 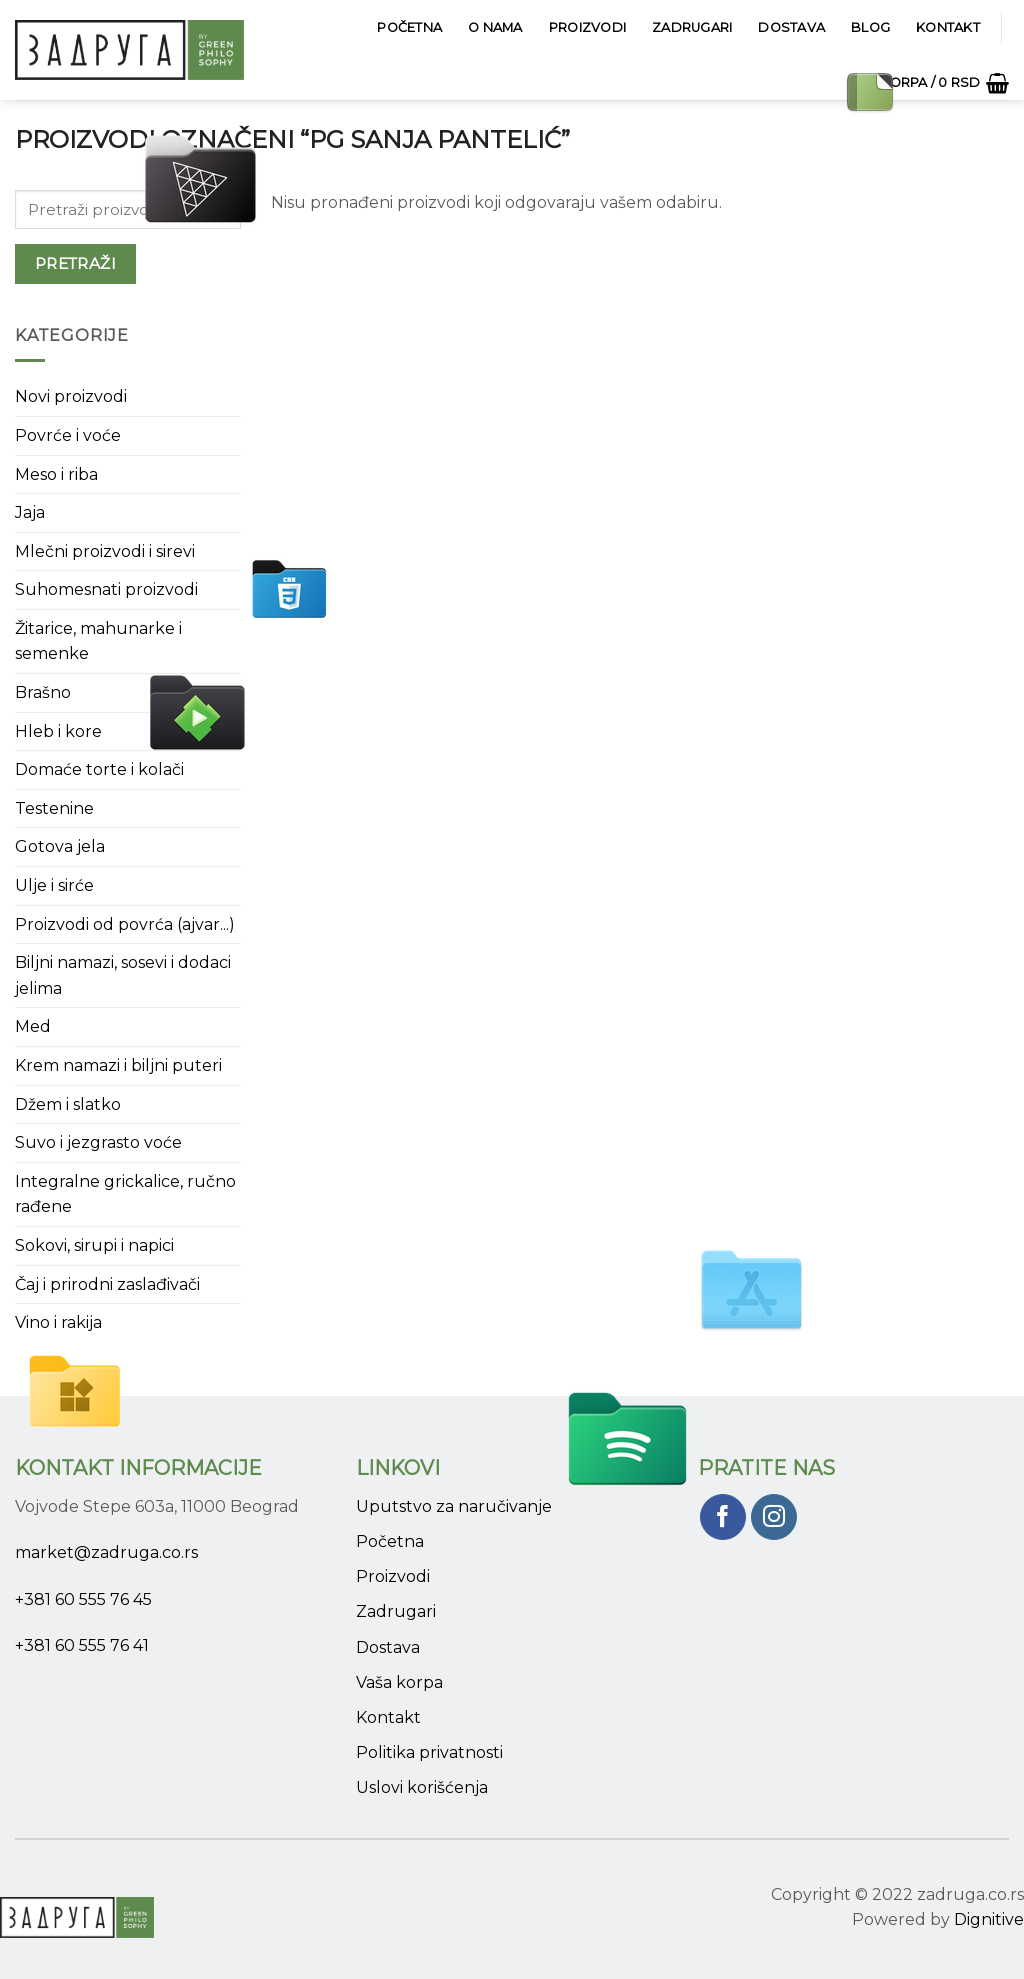 I want to click on open the applications folder, so click(x=751, y=1289).